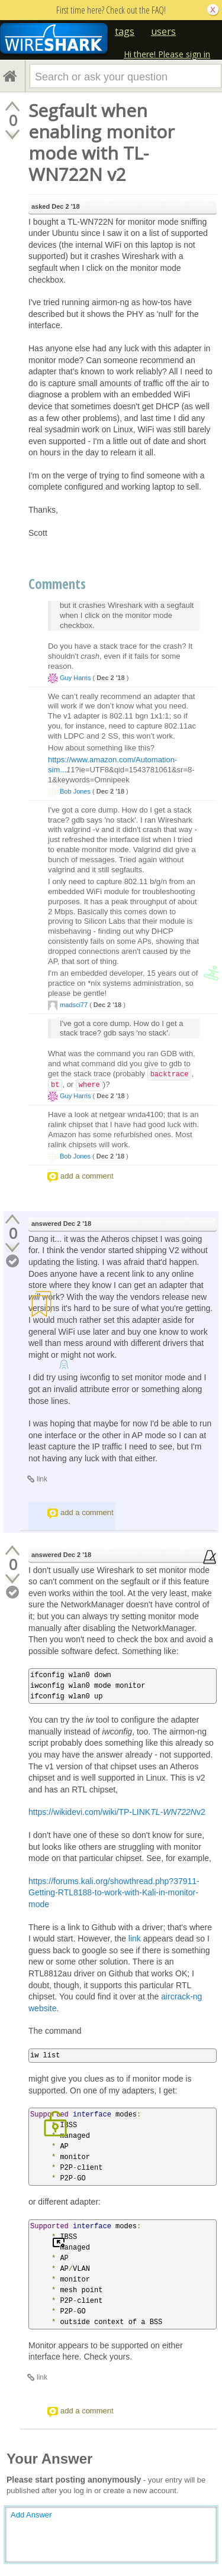  I want to click on pin item to the end of a list, so click(59, 2242).